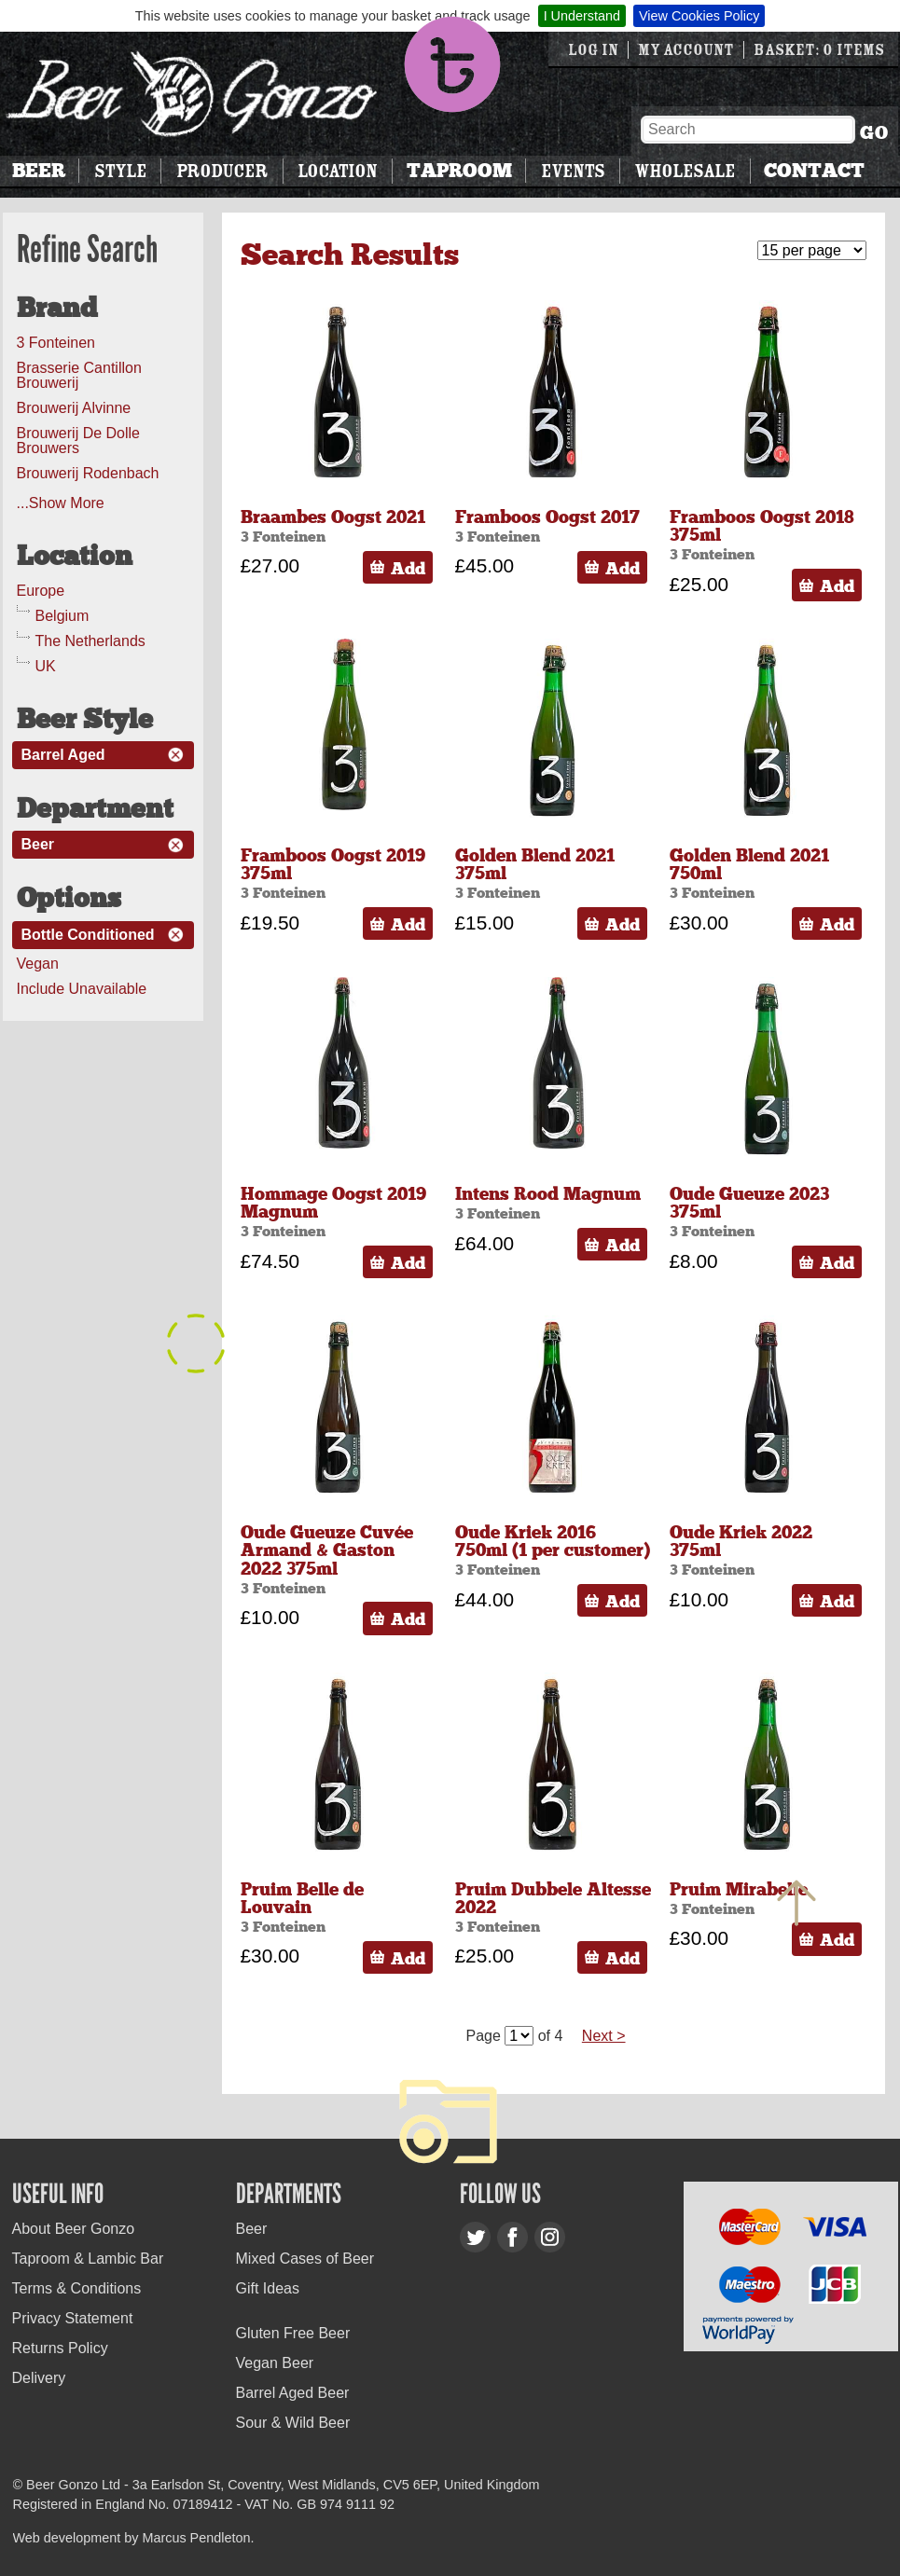 This screenshot has width=900, height=2576. Describe the element at coordinates (196, 1343) in the screenshot. I see `indicates loading or processing in progress` at that location.